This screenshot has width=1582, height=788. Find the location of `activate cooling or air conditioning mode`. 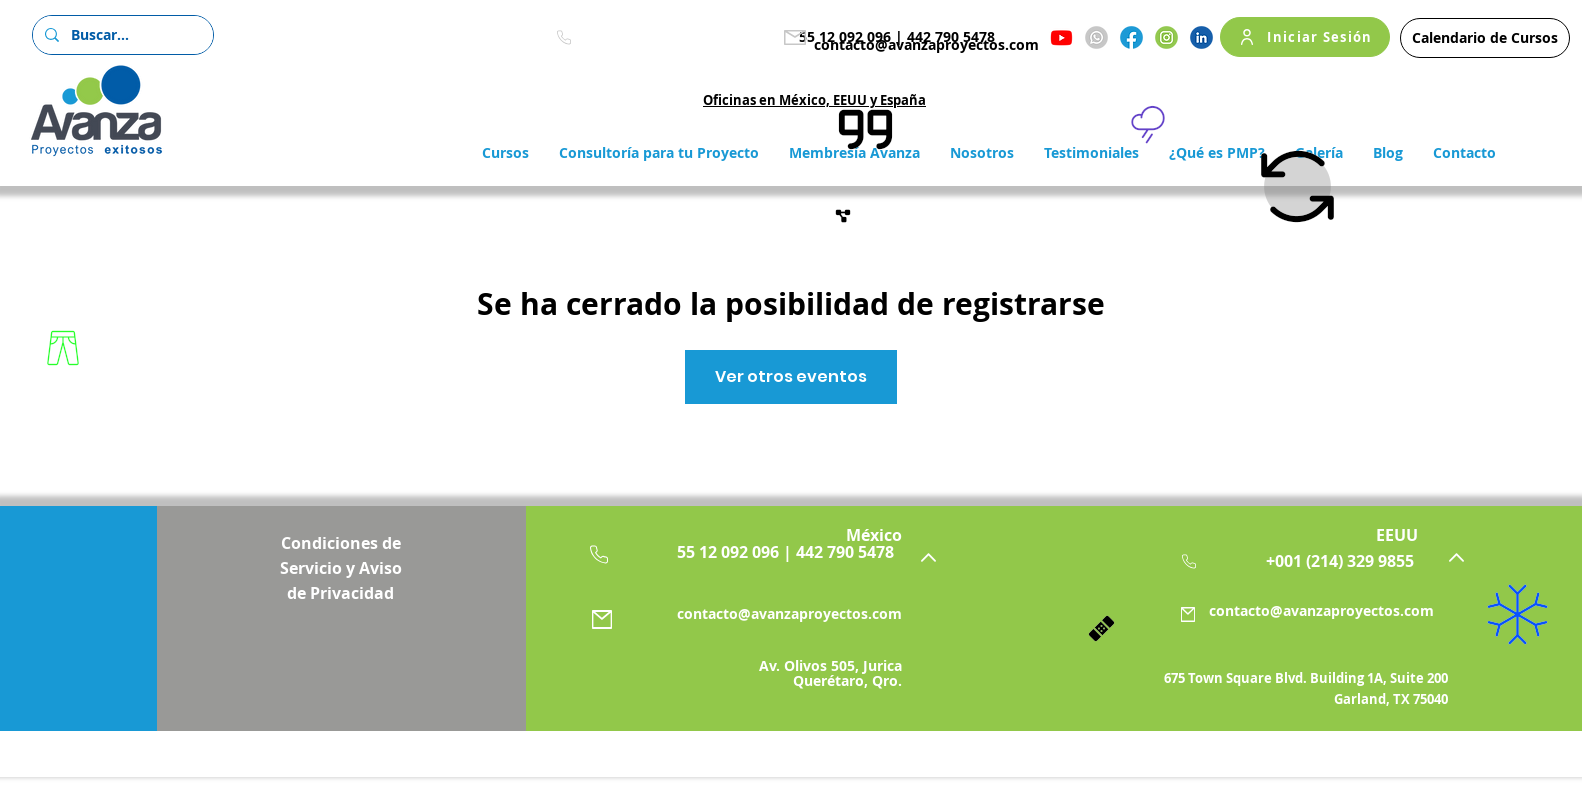

activate cooling or air conditioning mode is located at coordinates (1517, 614).